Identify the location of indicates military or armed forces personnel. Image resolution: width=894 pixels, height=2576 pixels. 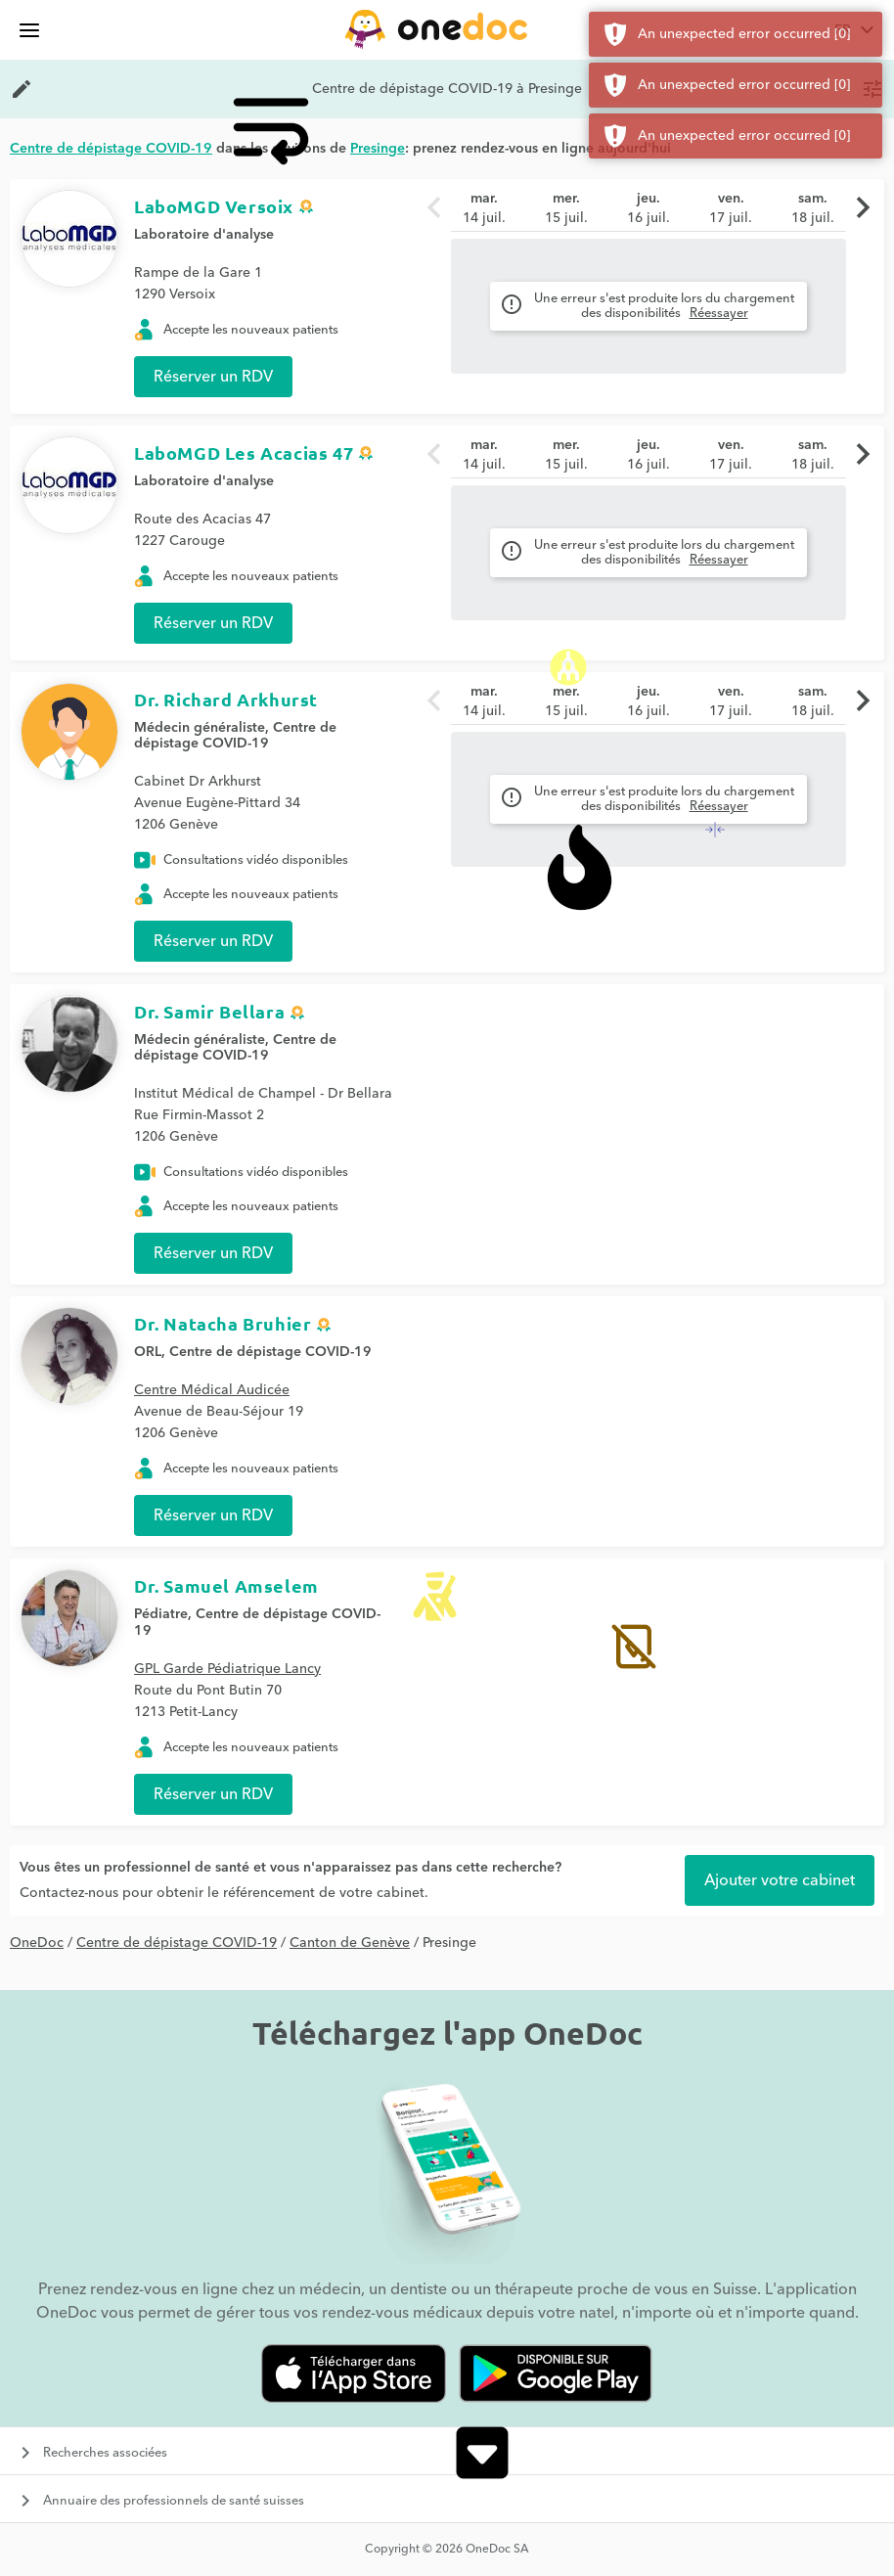
(434, 1596).